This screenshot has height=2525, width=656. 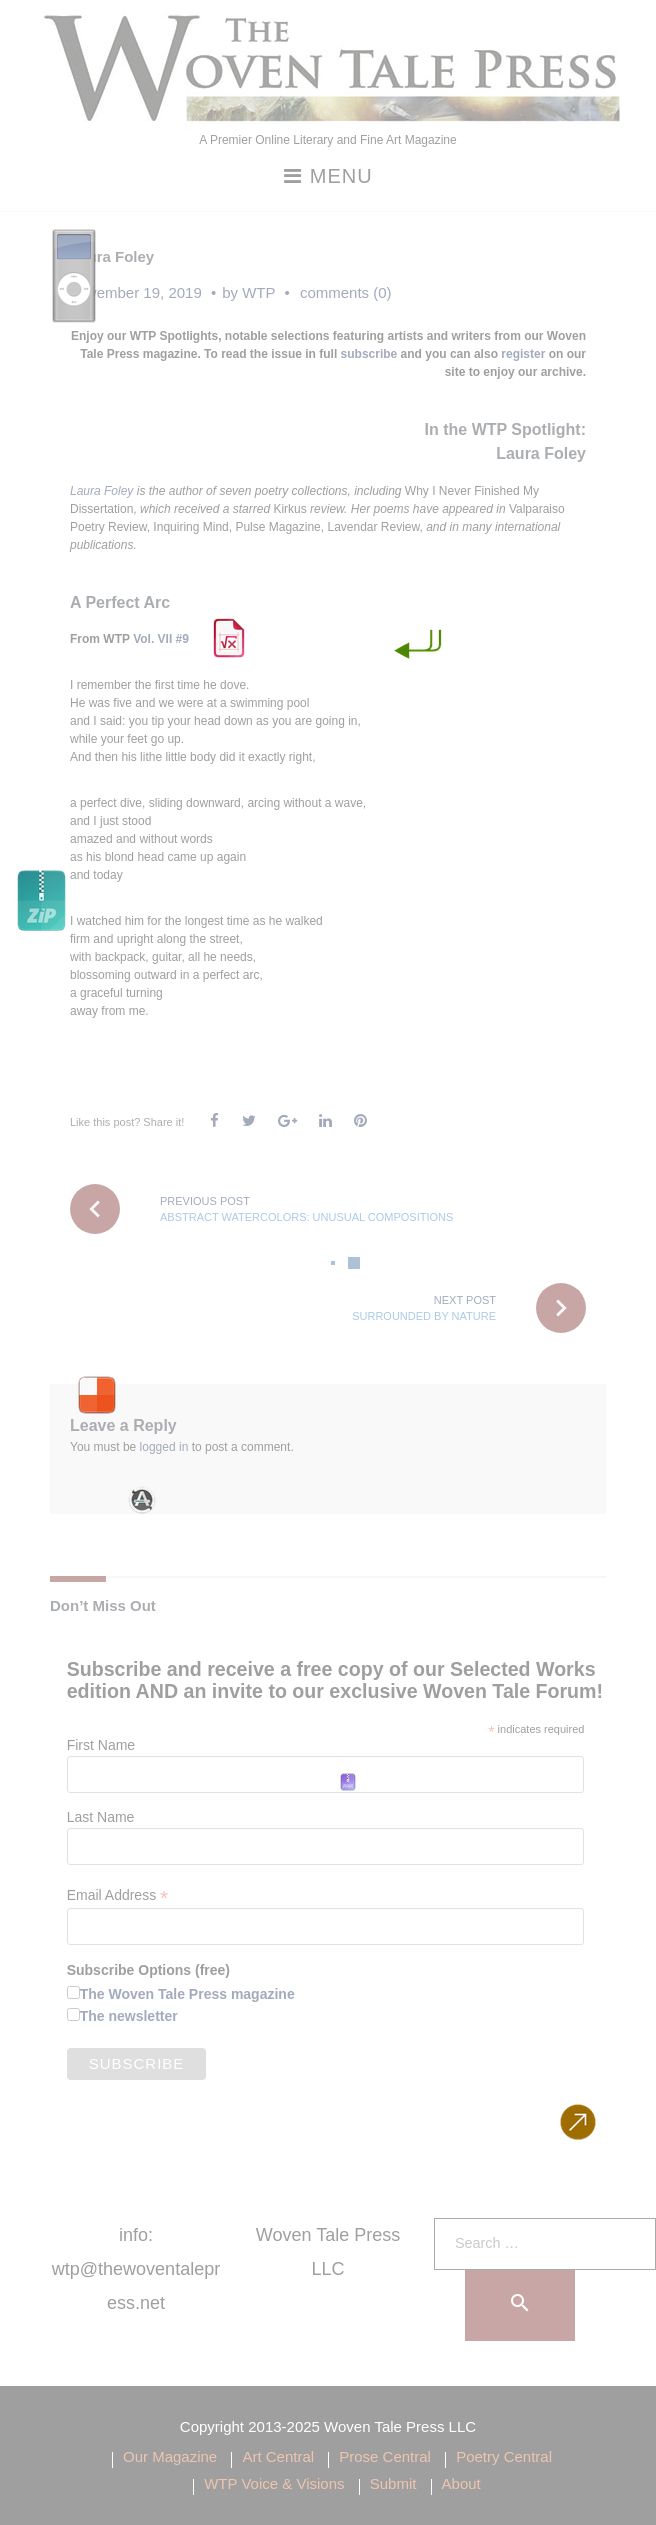 I want to click on iPod nano device connected, so click(x=74, y=276).